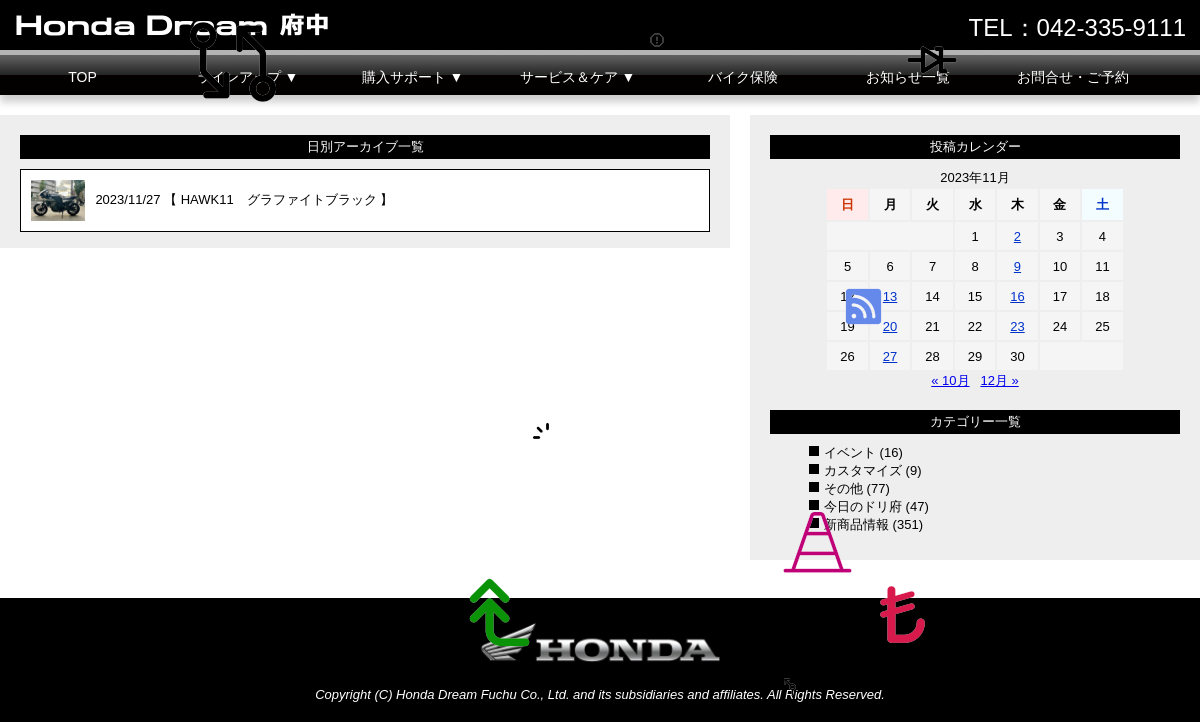  What do you see at coordinates (547, 437) in the screenshot?
I see `loading content in progress` at bounding box center [547, 437].